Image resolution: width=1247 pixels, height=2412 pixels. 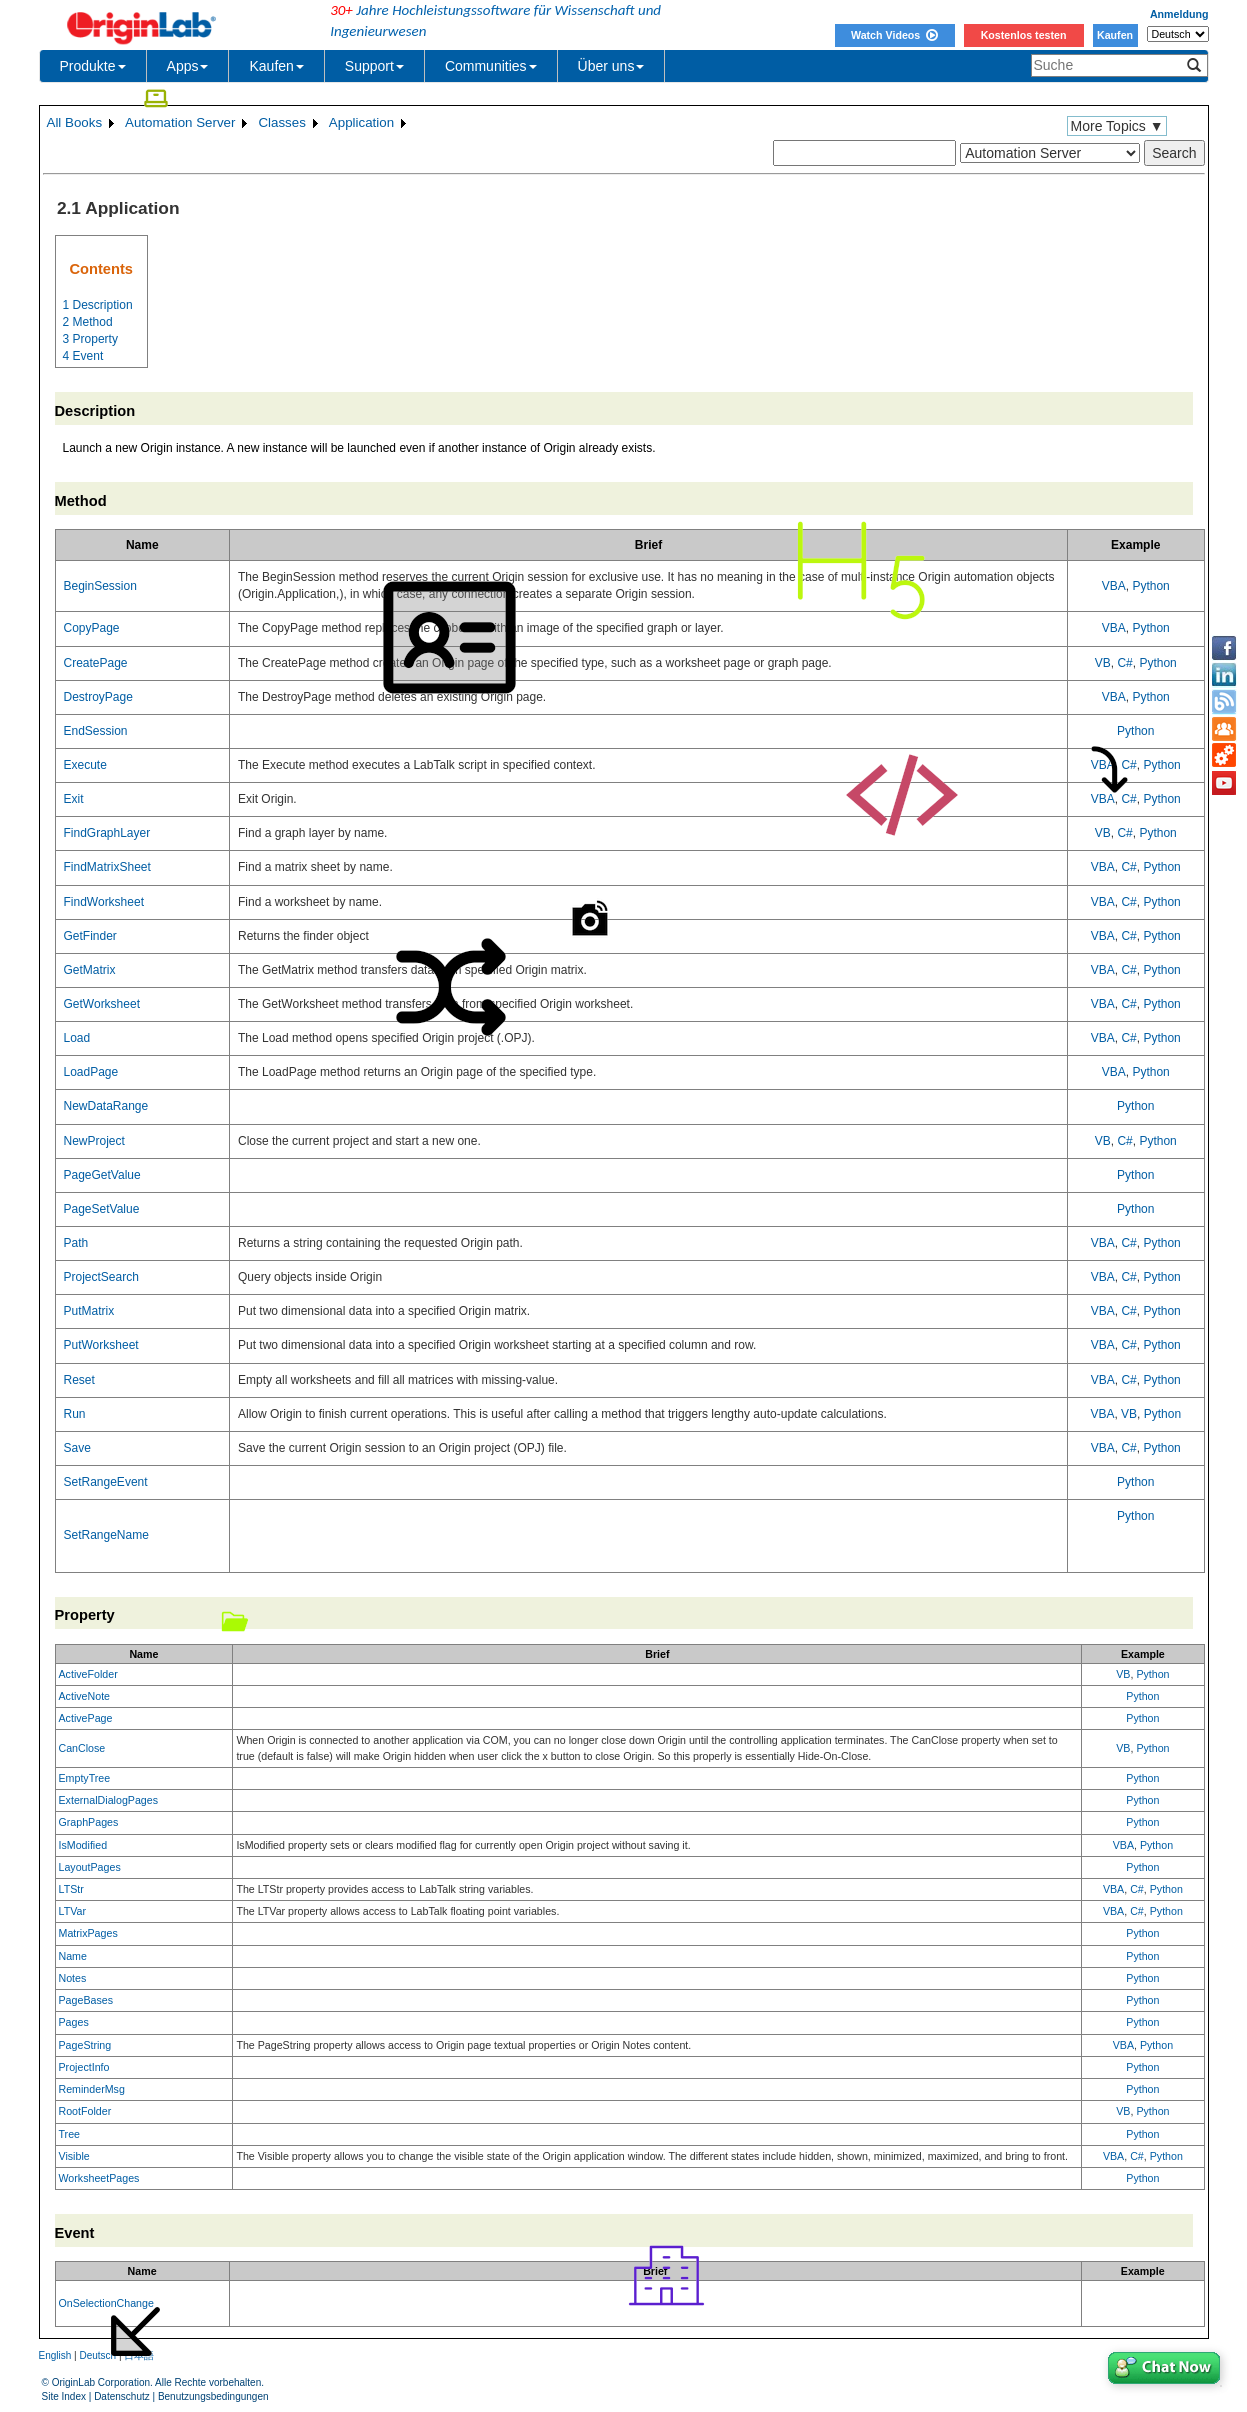 What do you see at coordinates (902, 795) in the screenshot?
I see `view or edit source code` at bounding box center [902, 795].